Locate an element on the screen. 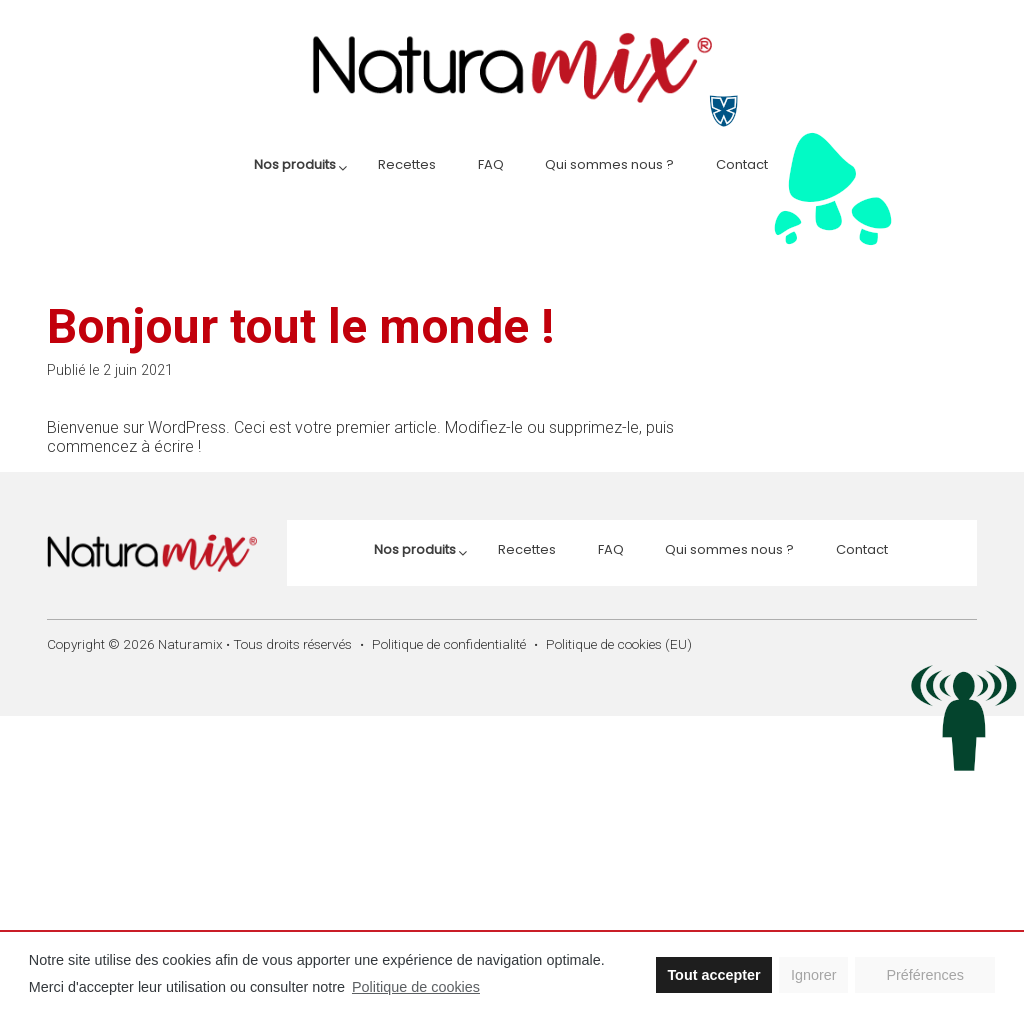  activate shield or defensive ability is located at coordinates (724, 111).